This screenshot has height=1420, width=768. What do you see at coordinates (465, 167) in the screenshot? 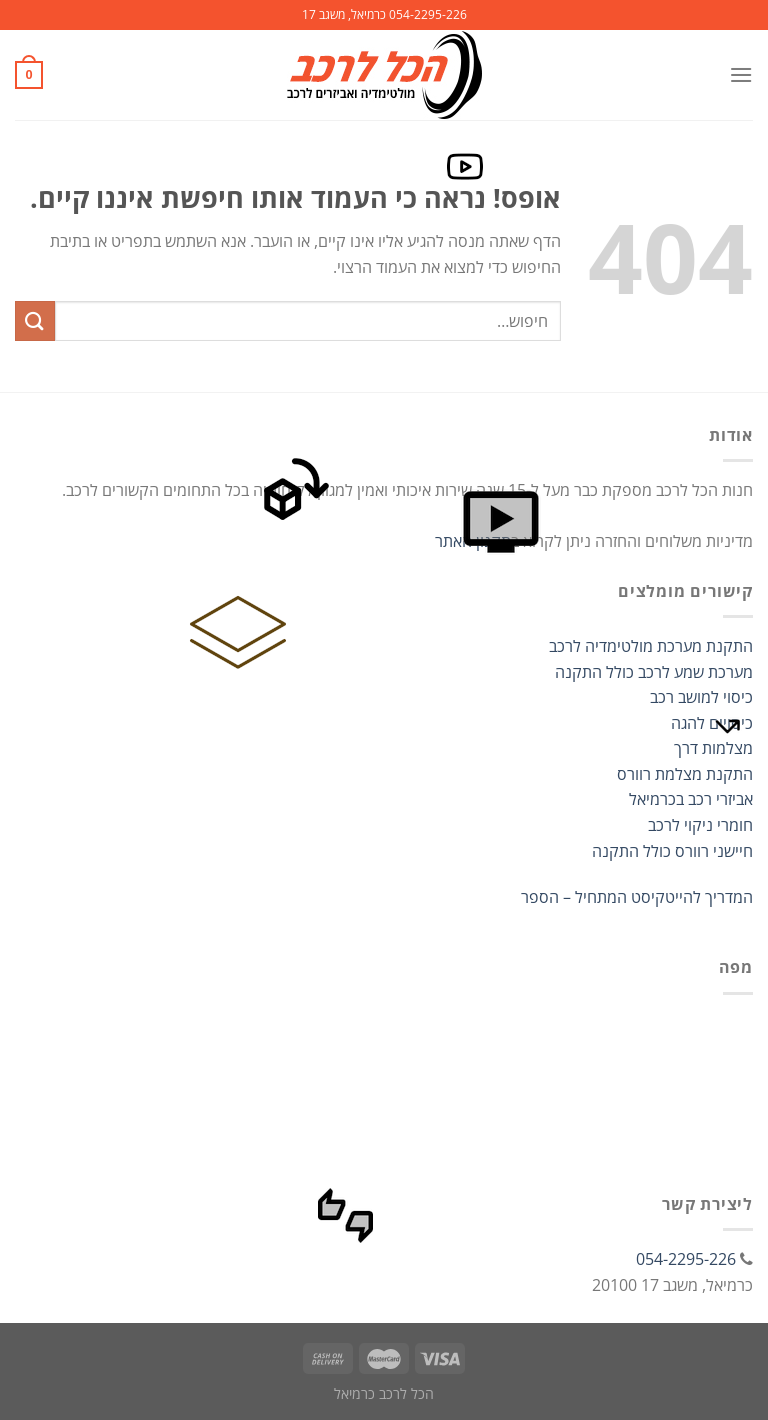
I see `open YouTube app` at bounding box center [465, 167].